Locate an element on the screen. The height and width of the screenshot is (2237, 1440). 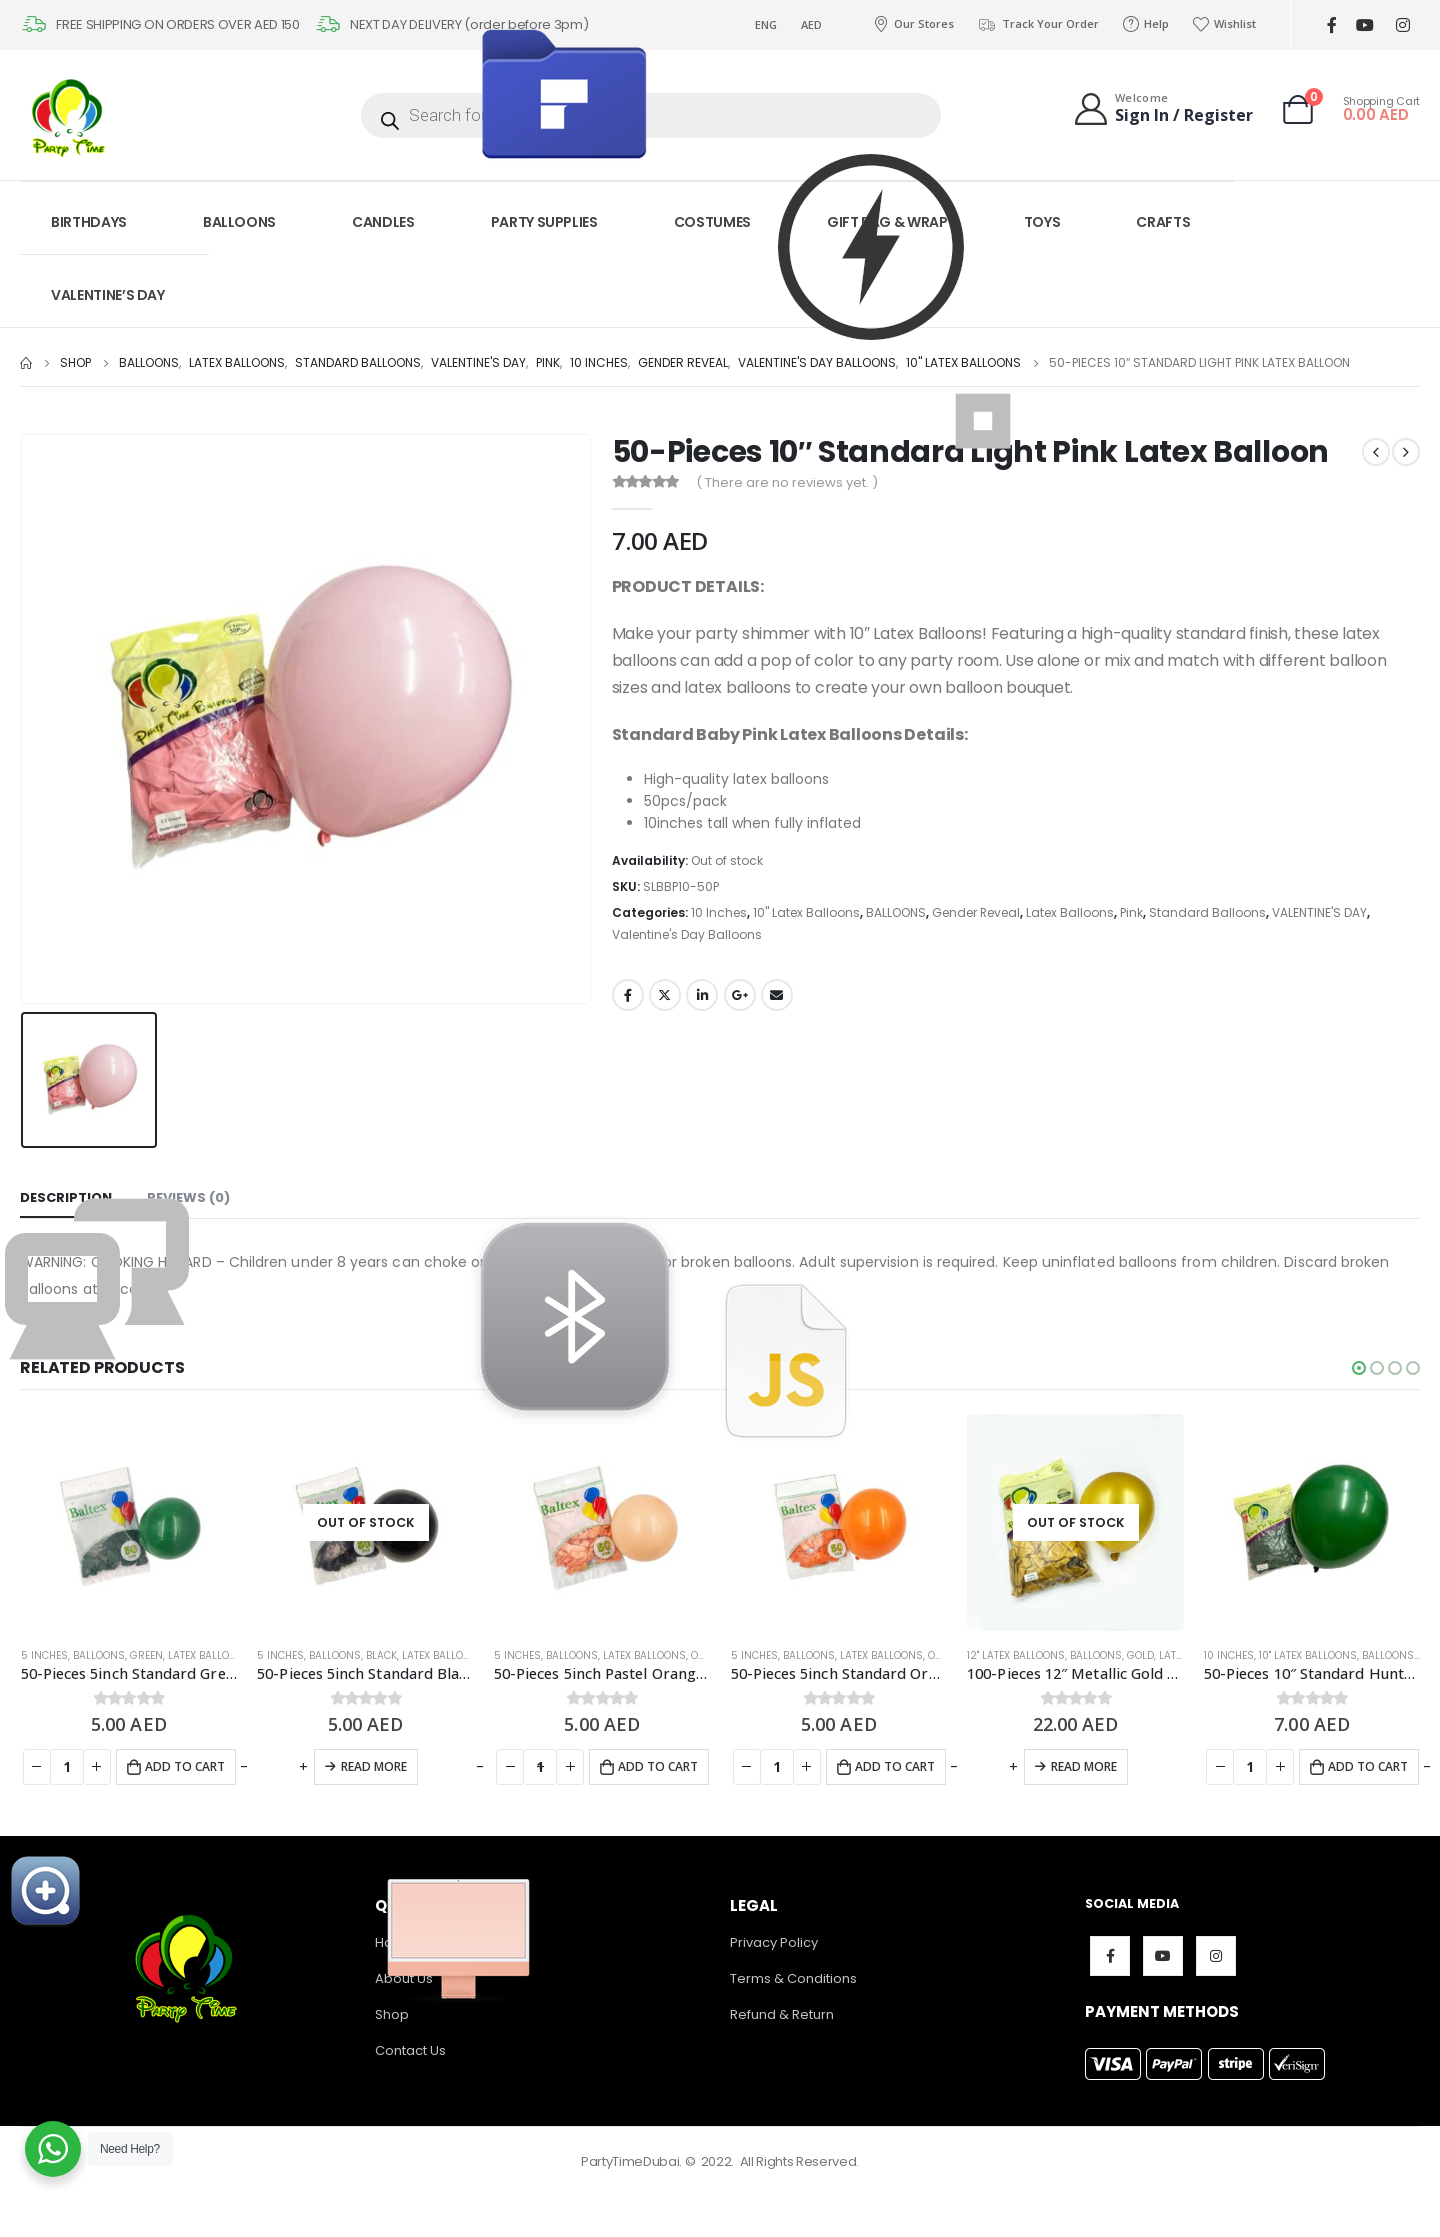
represents an iMac device in system settings is located at coordinates (458, 1936).